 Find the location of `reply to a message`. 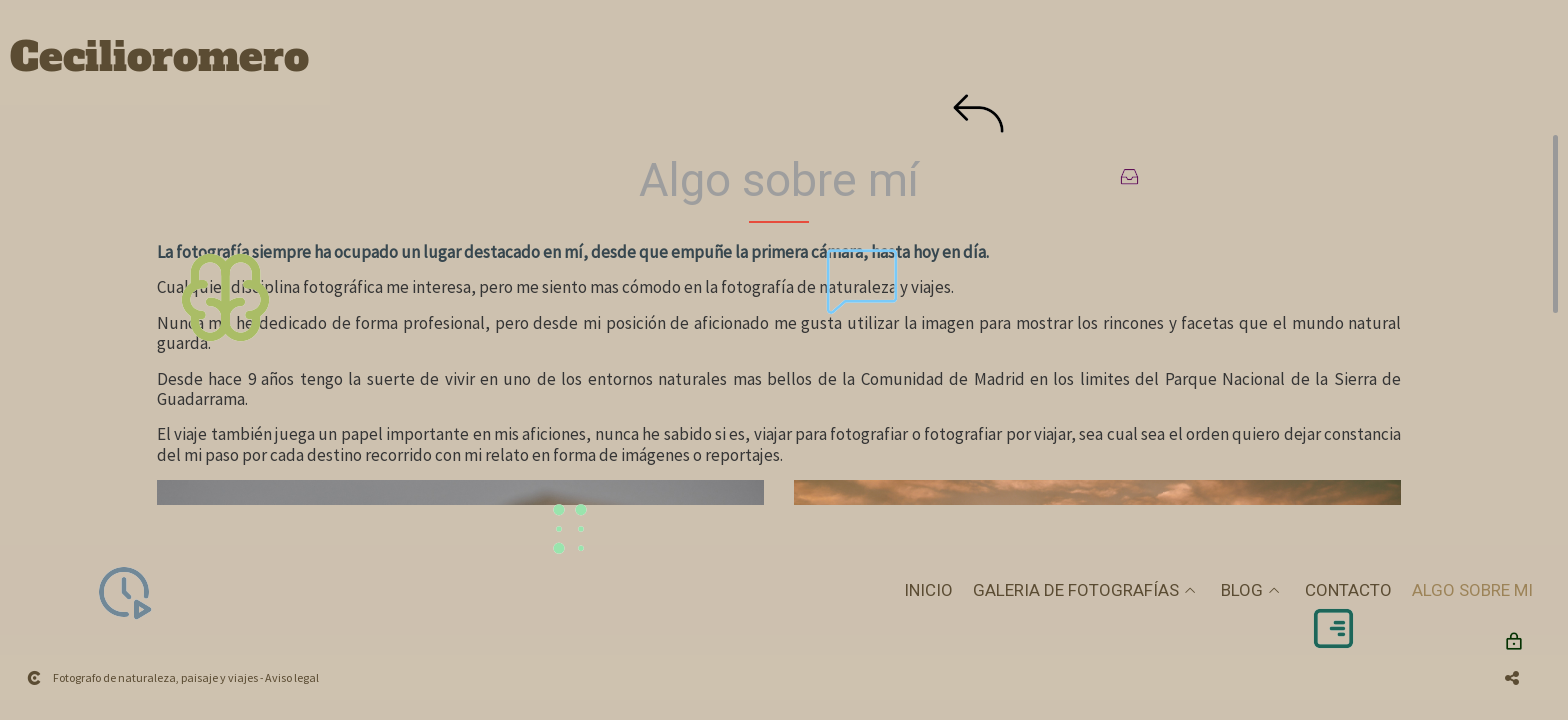

reply to a message is located at coordinates (978, 113).